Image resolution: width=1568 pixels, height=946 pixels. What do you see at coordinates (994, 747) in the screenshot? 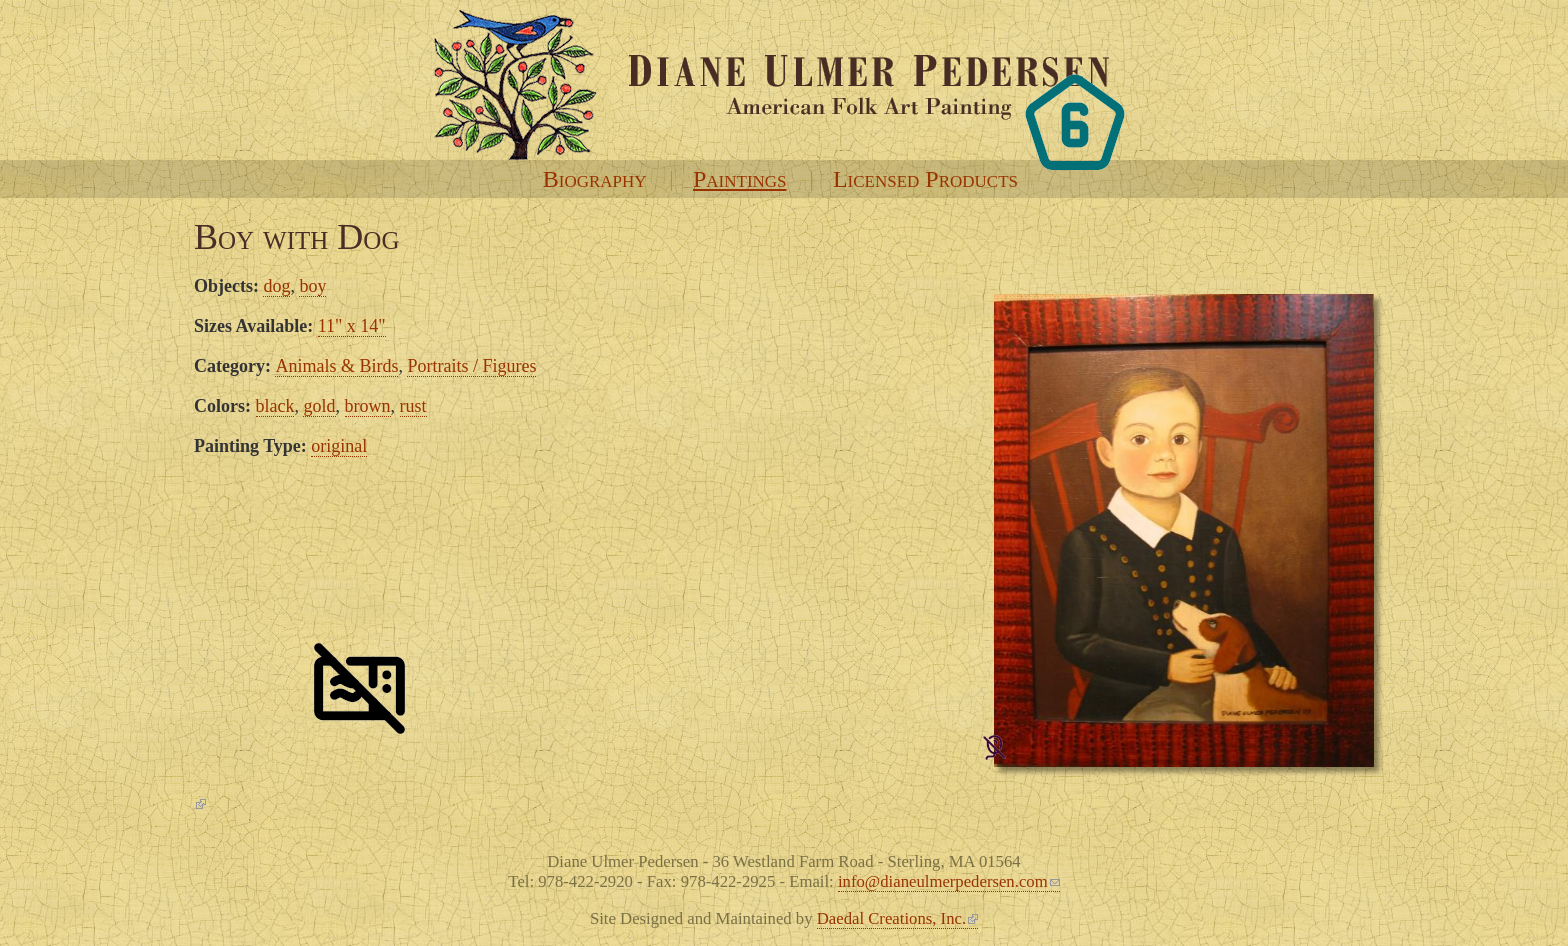
I see `disable party or celebration mode` at bounding box center [994, 747].